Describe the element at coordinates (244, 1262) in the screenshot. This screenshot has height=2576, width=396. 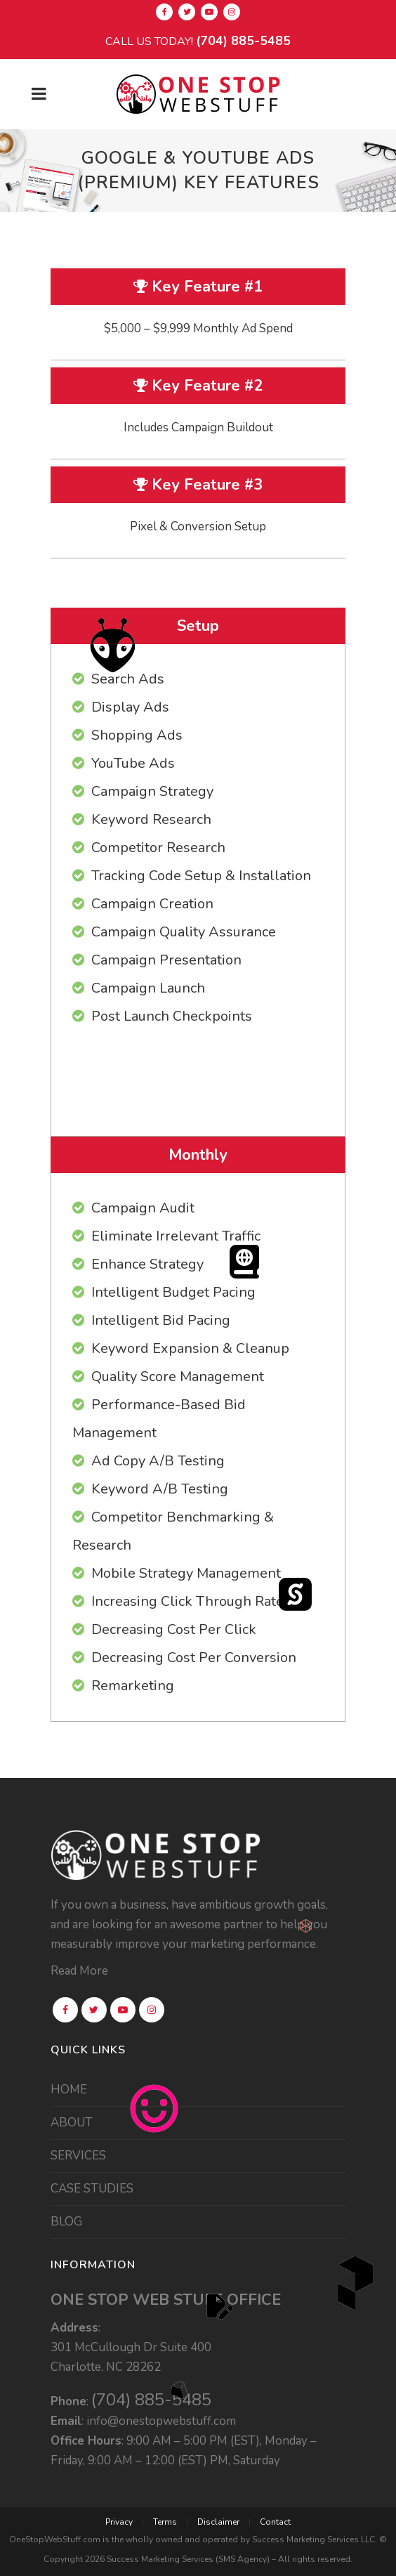
I see `access world atlas or geographic reference` at that location.